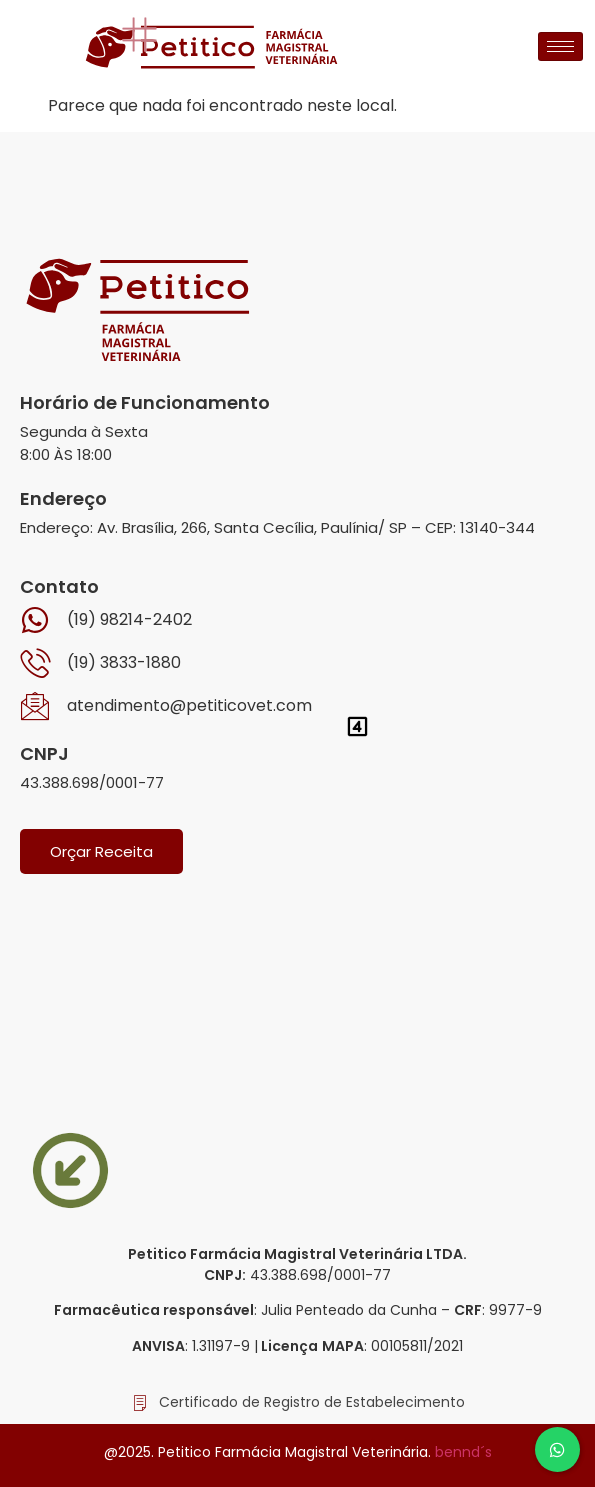  Describe the element at coordinates (70, 1170) in the screenshot. I see `navigate to previous or lower-left content` at that location.